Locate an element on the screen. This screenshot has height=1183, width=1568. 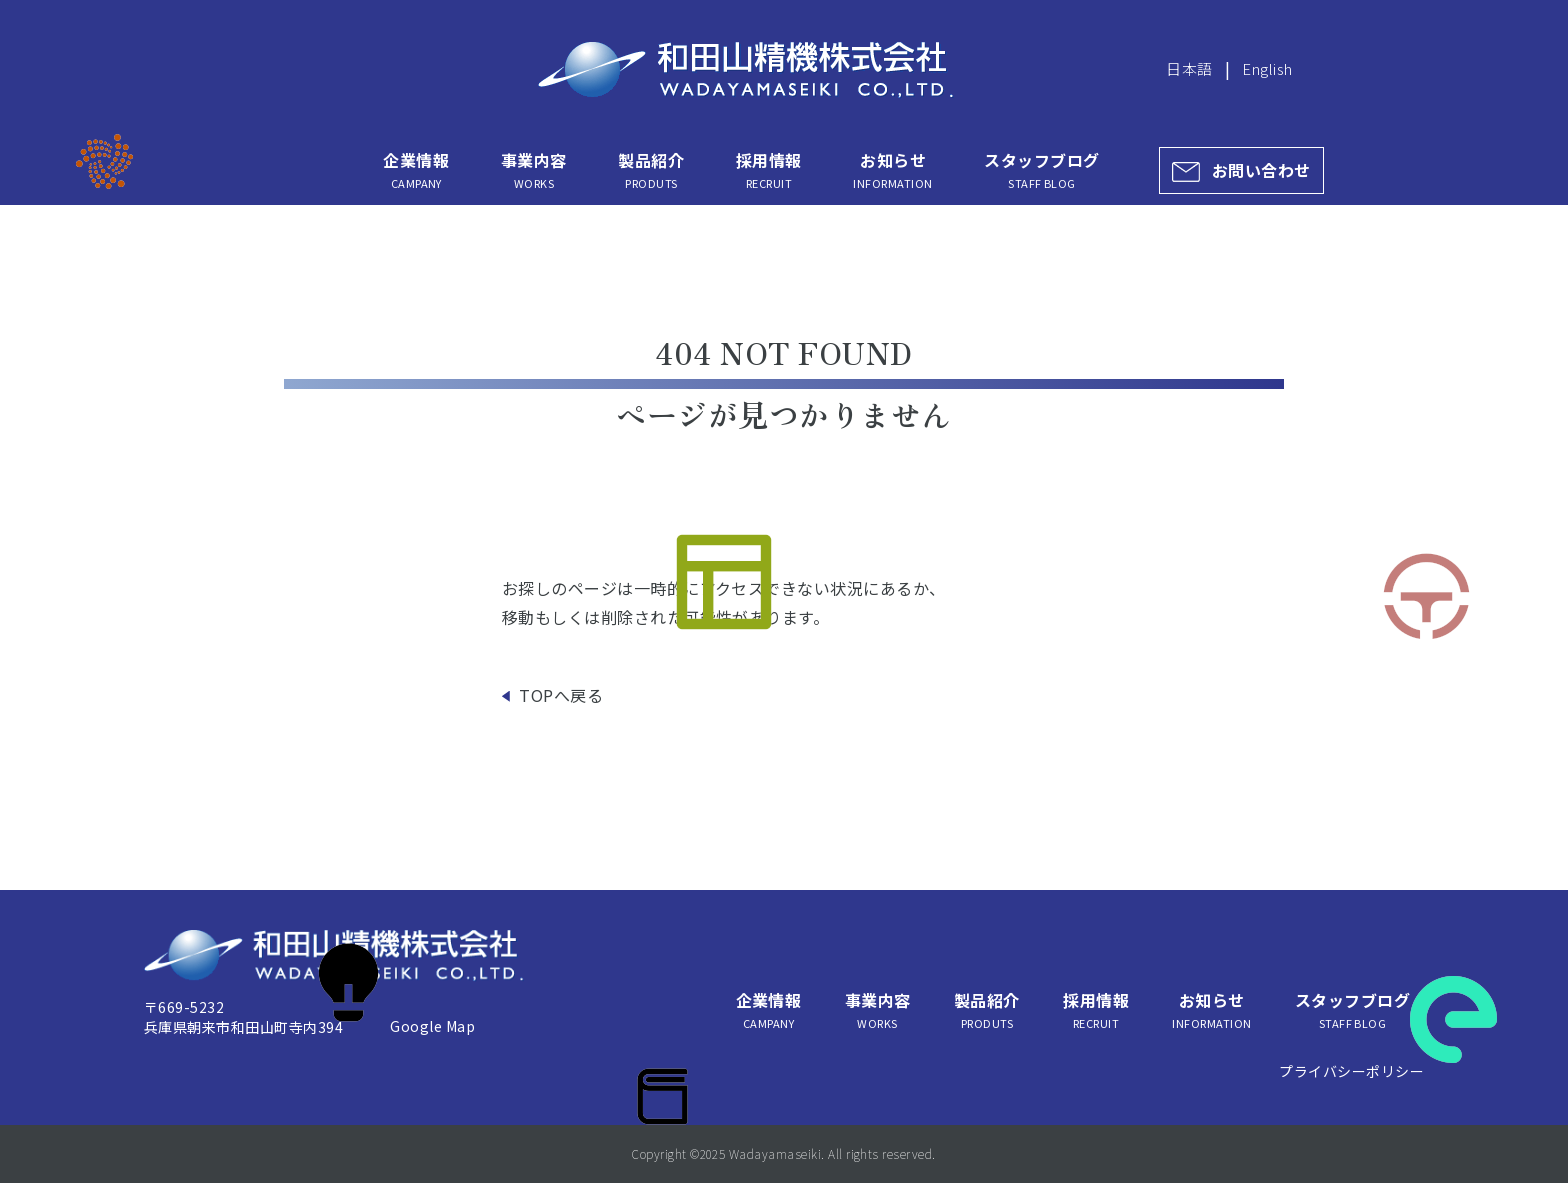
open the e logo application is located at coordinates (1453, 1019).